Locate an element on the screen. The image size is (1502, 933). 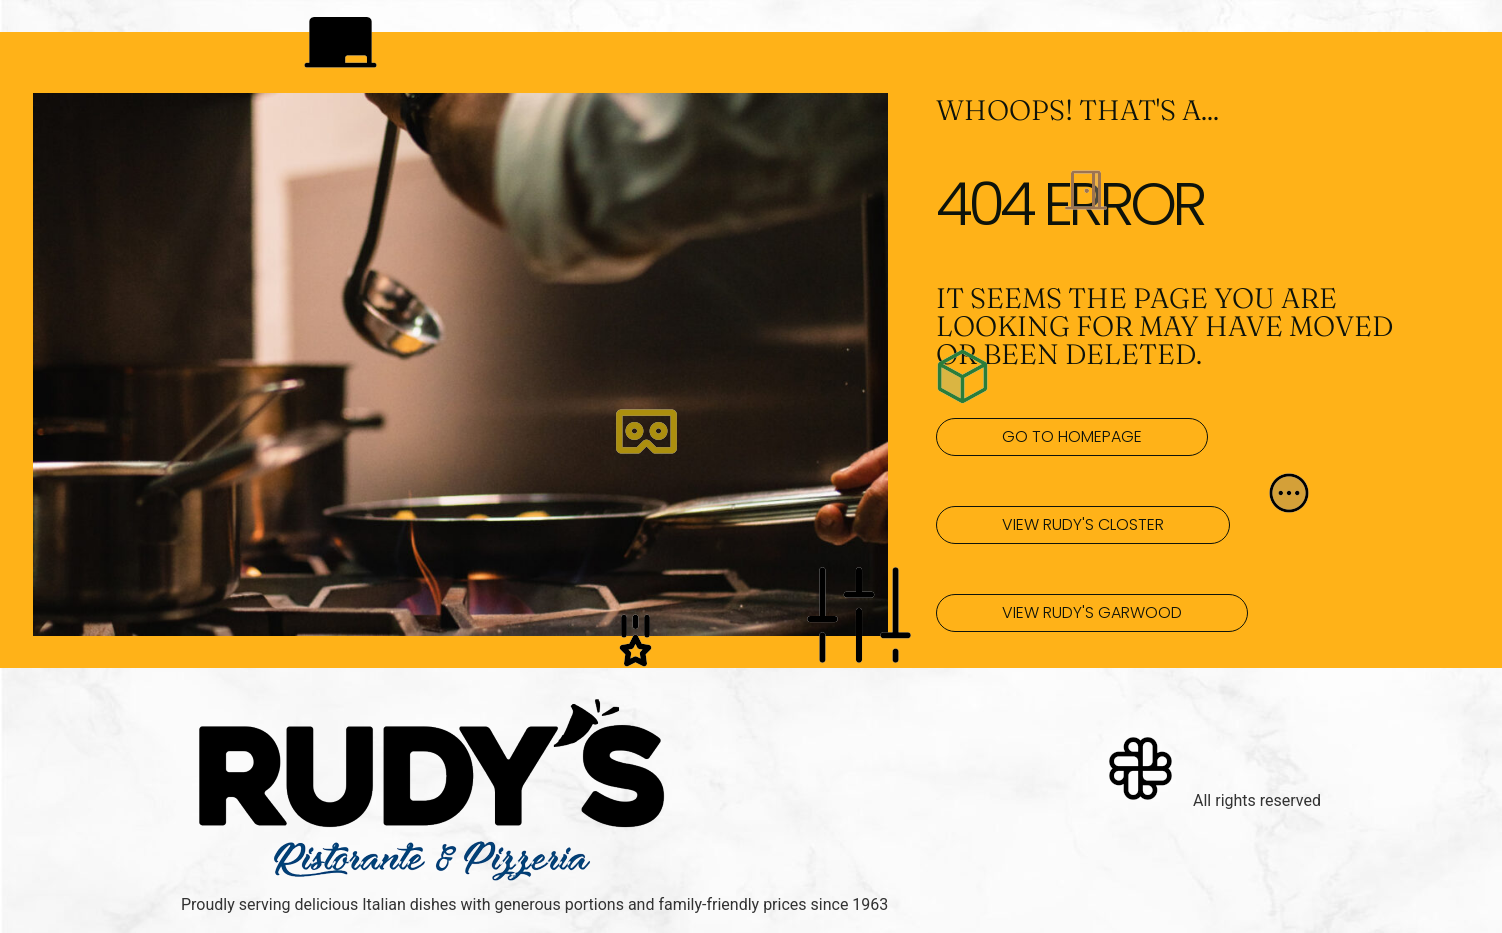
launch google cardboard VR experience is located at coordinates (646, 431).